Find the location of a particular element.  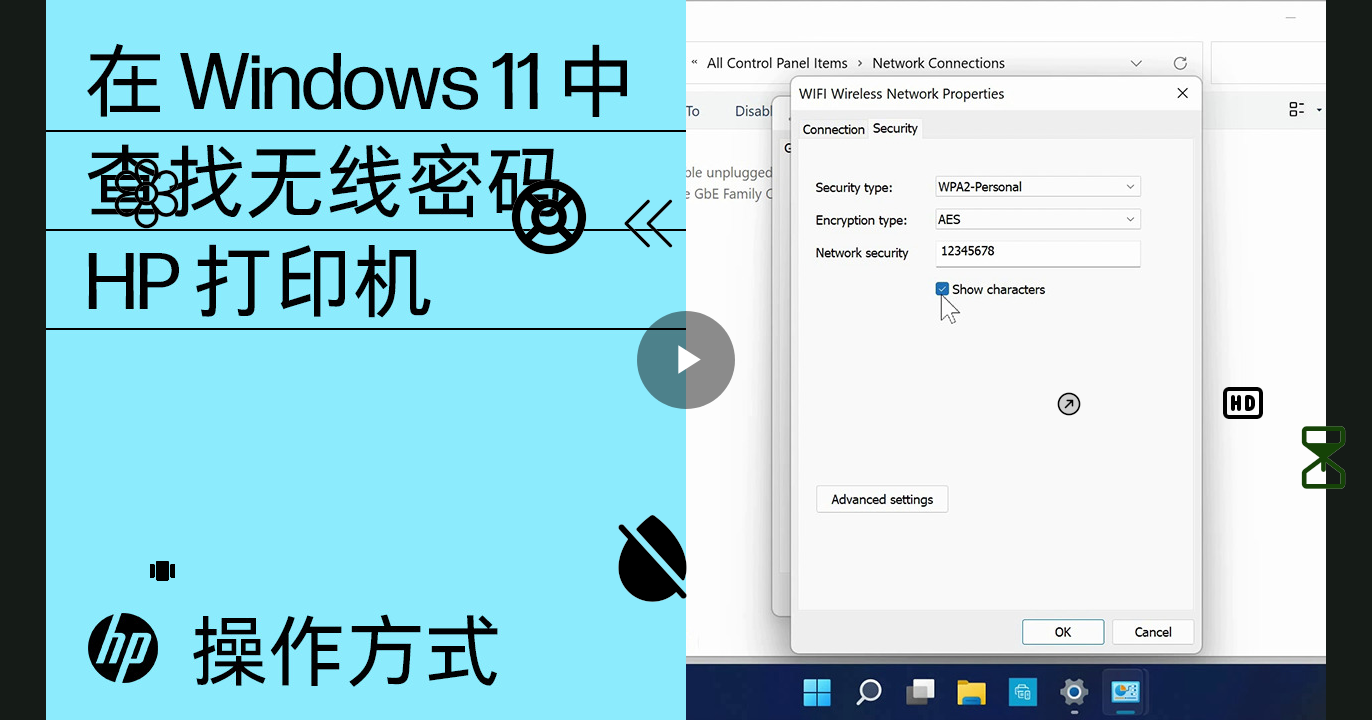

indicates high definition video quality is located at coordinates (1243, 403).